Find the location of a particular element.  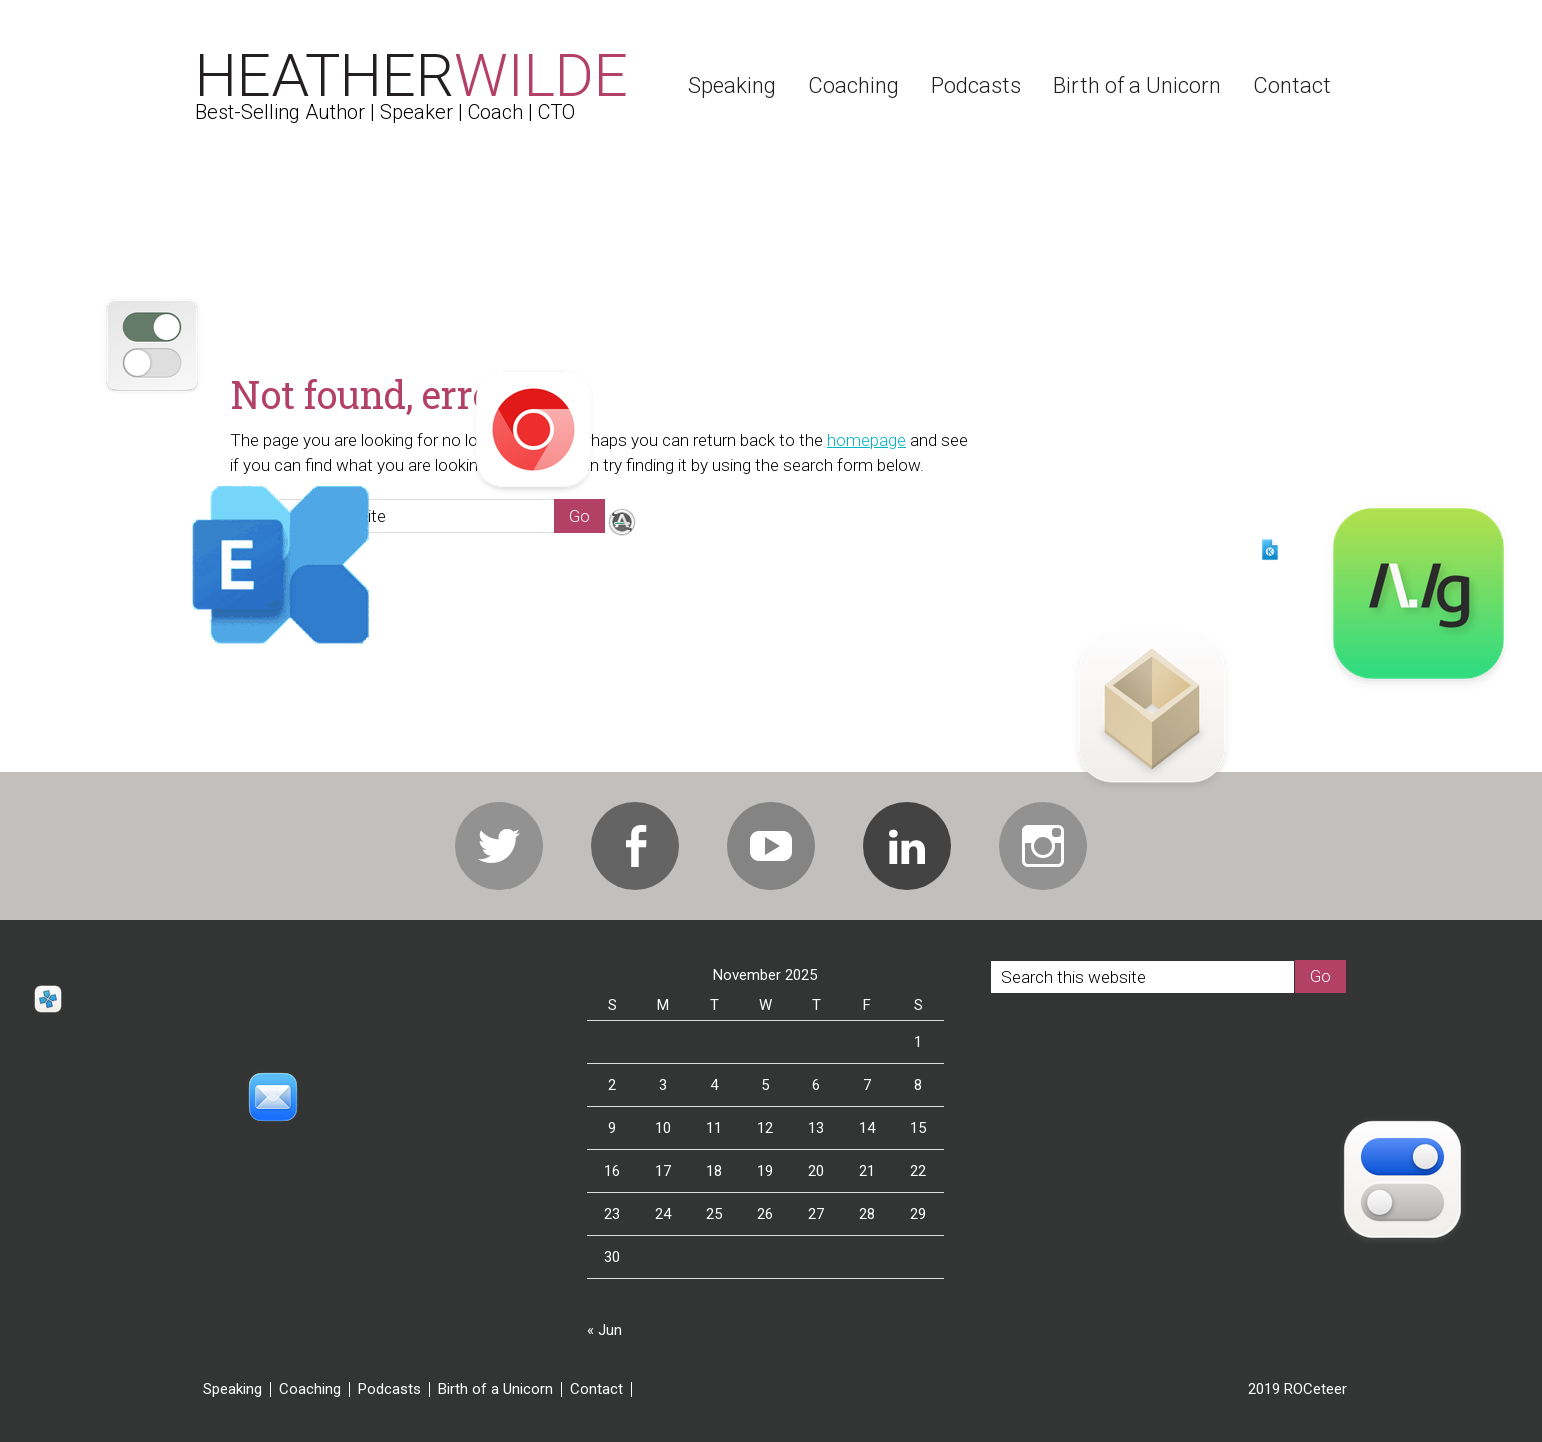

open flatpak software manager is located at coordinates (1152, 709).